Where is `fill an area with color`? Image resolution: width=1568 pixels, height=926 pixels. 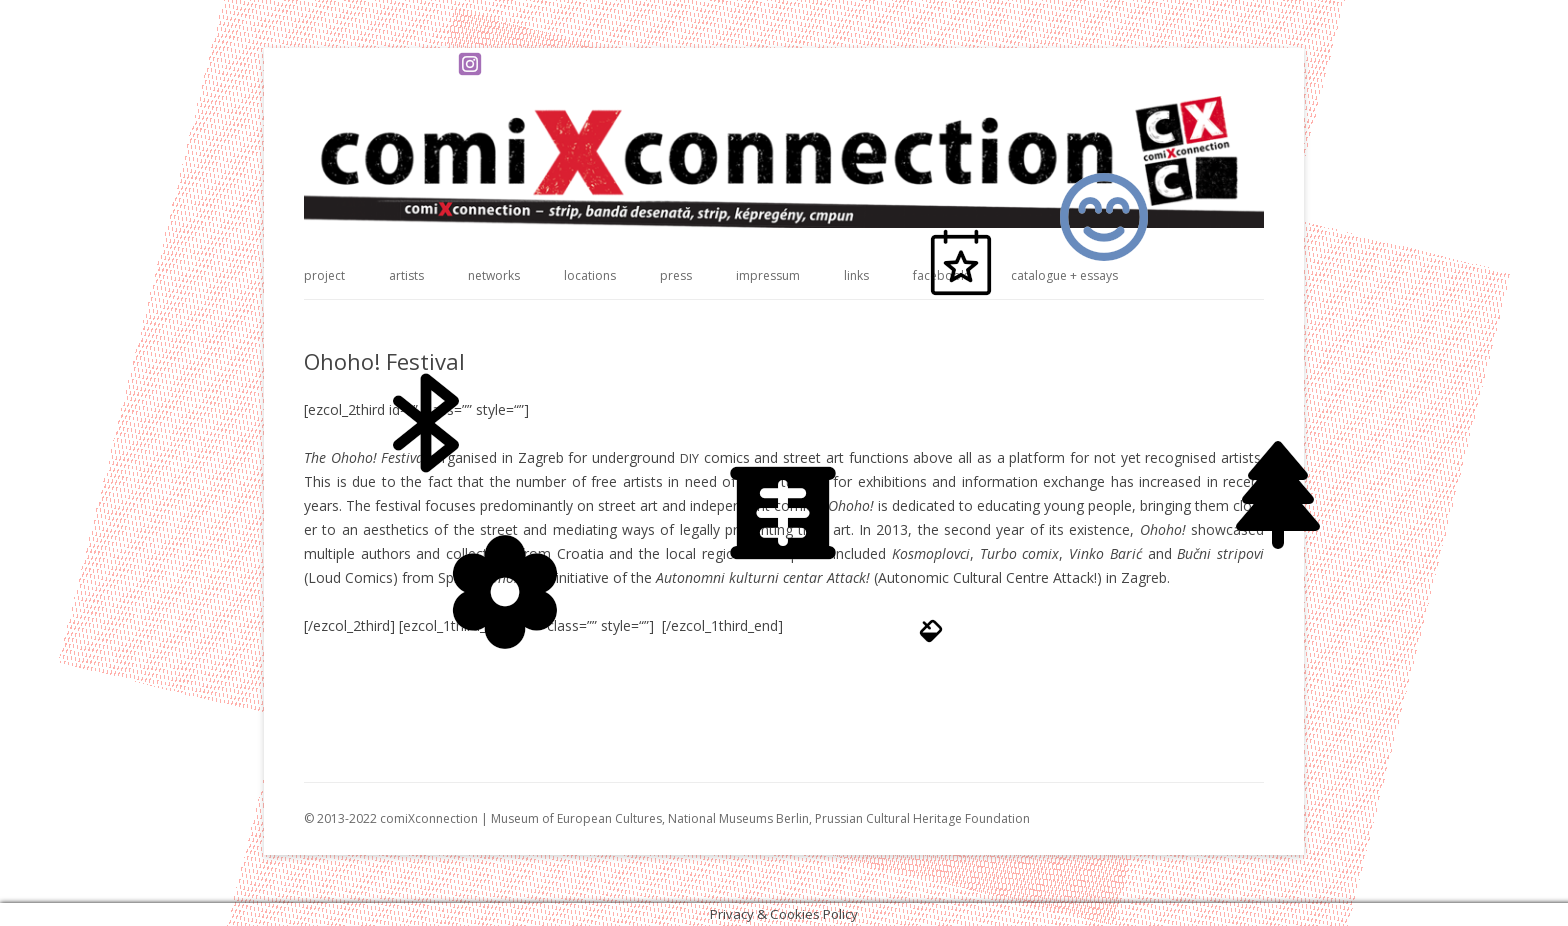
fill an area with color is located at coordinates (931, 631).